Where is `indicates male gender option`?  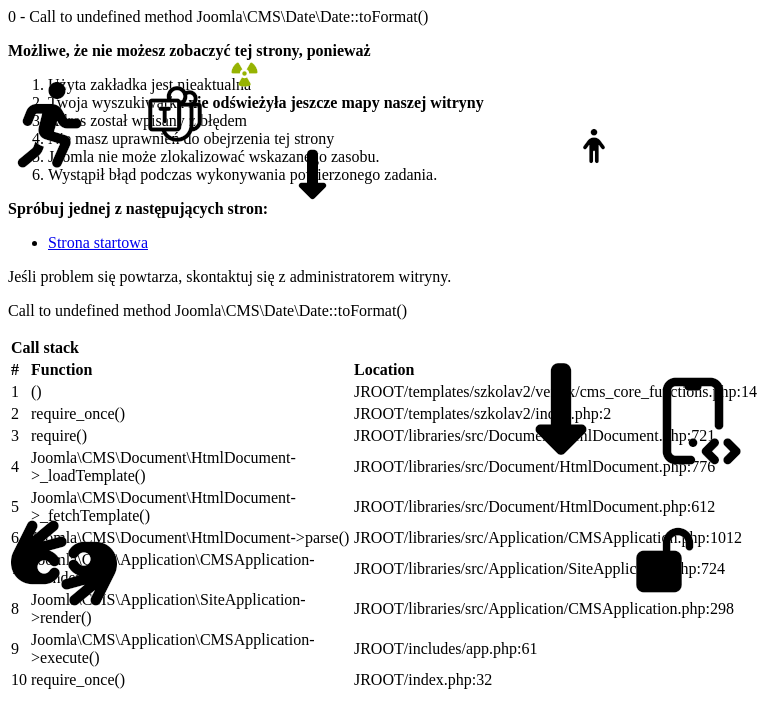 indicates male gender option is located at coordinates (594, 146).